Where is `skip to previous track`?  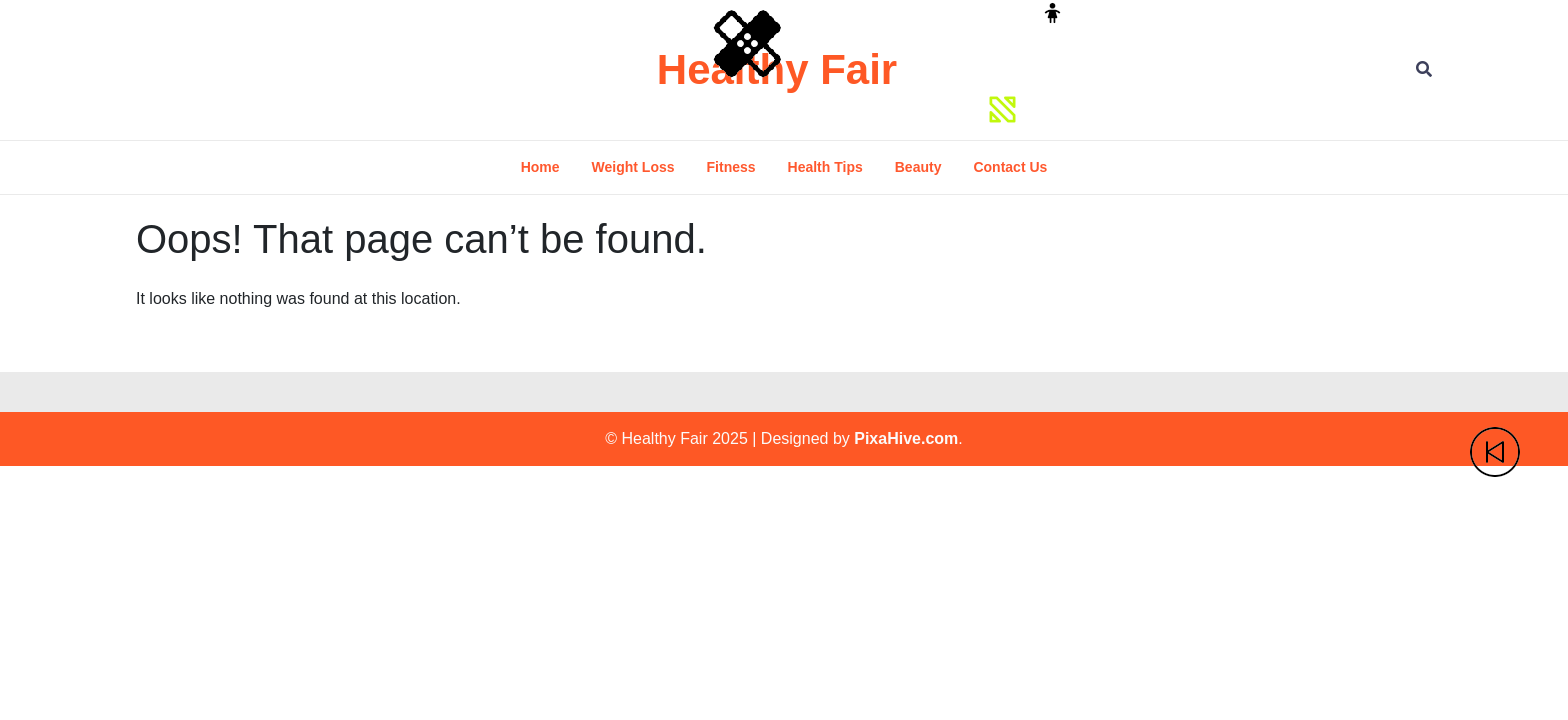
skip to previous track is located at coordinates (1495, 452).